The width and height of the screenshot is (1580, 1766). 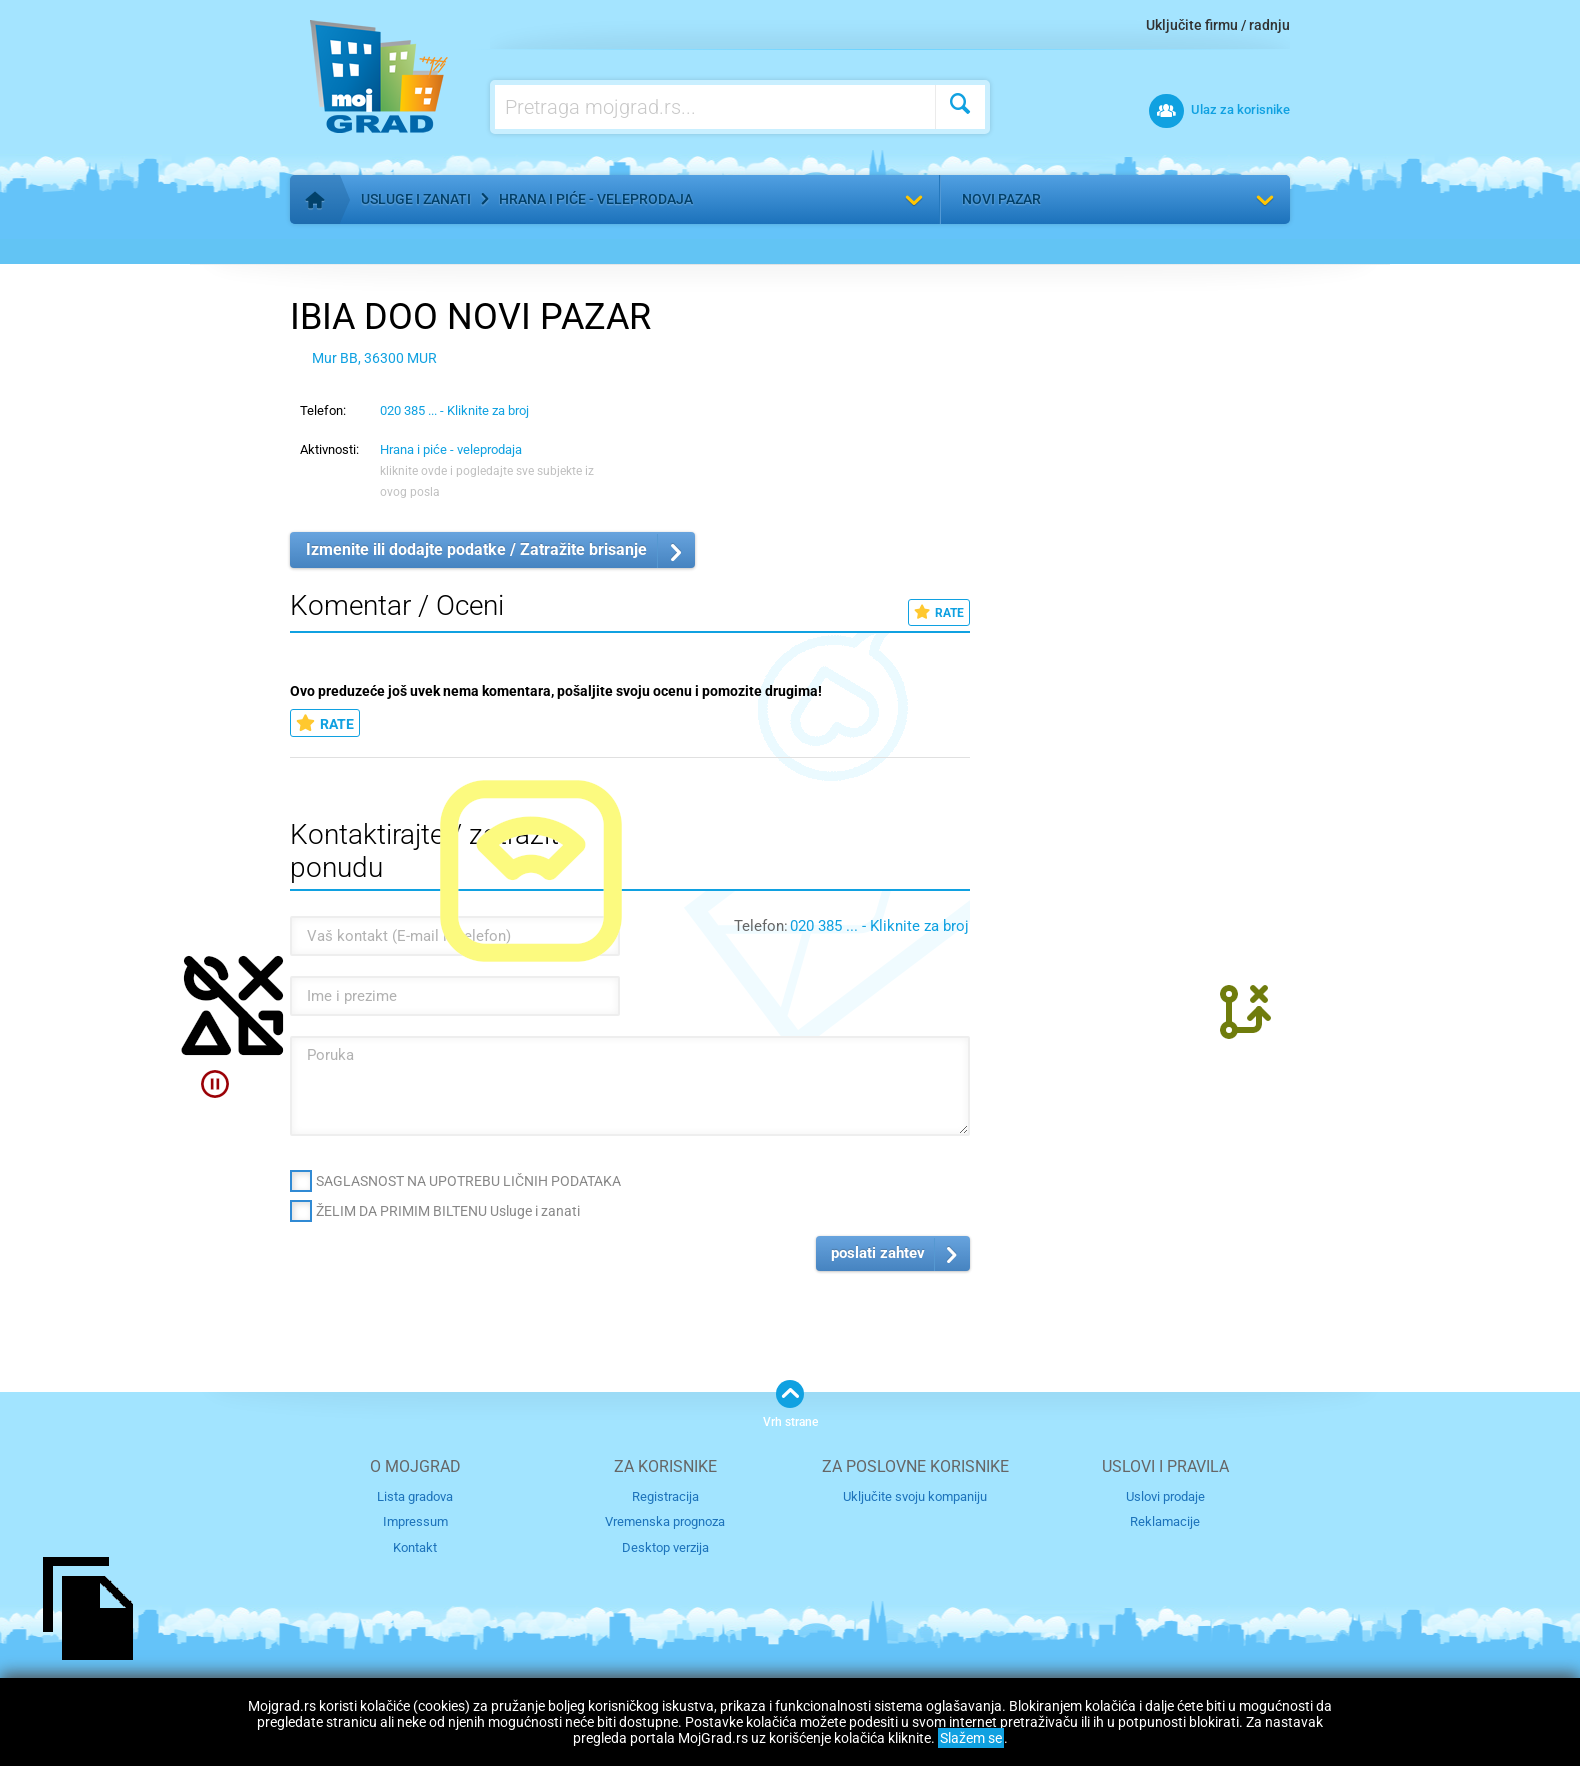 What do you see at coordinates (90, 1608) in the screenshot?
I see `copy file to clipboard` at bounding box center [90, 1608].